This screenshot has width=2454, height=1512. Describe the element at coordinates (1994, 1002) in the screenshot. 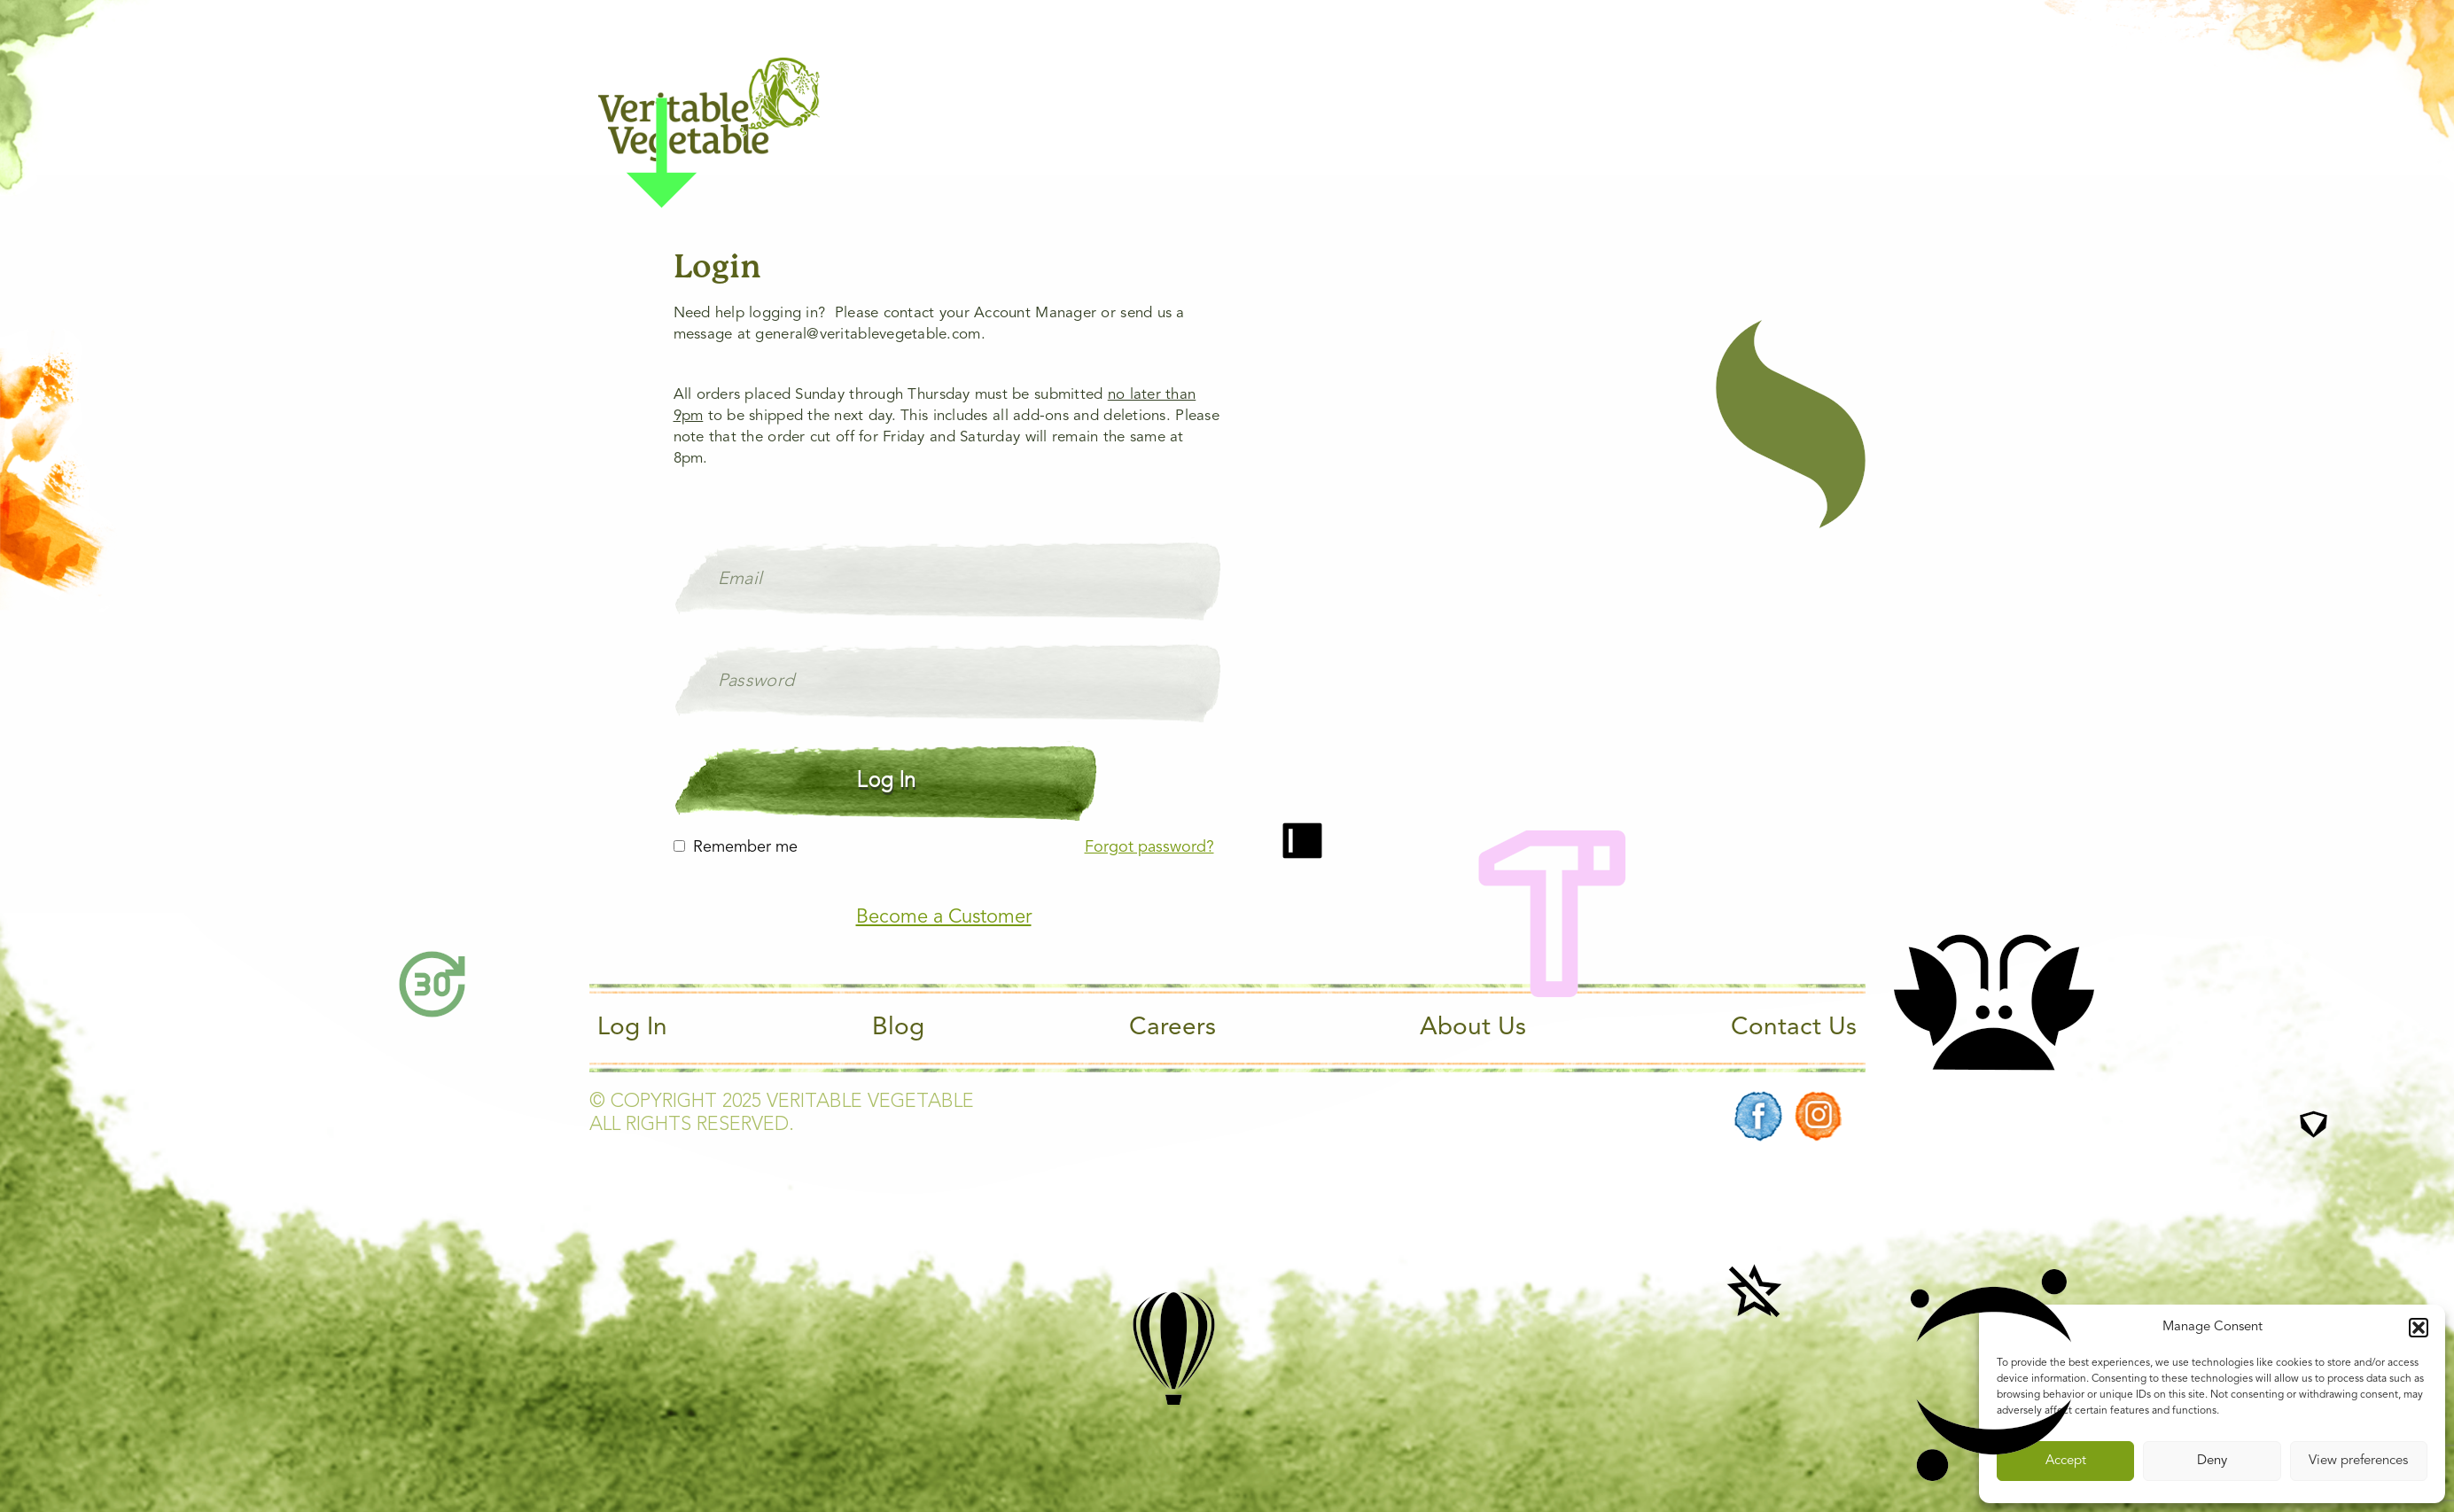

I see `open homarr dashboard` at that location.